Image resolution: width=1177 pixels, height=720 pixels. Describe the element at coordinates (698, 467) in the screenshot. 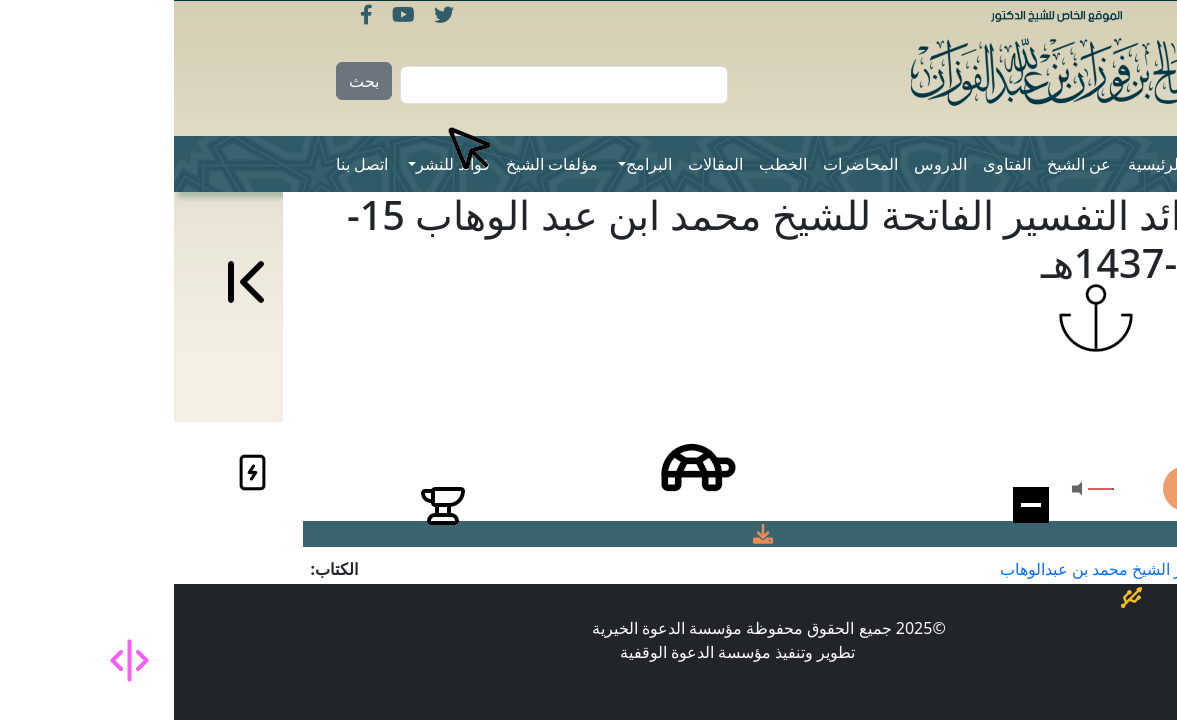

I see `indicates slow loading or processing speed` at that location.